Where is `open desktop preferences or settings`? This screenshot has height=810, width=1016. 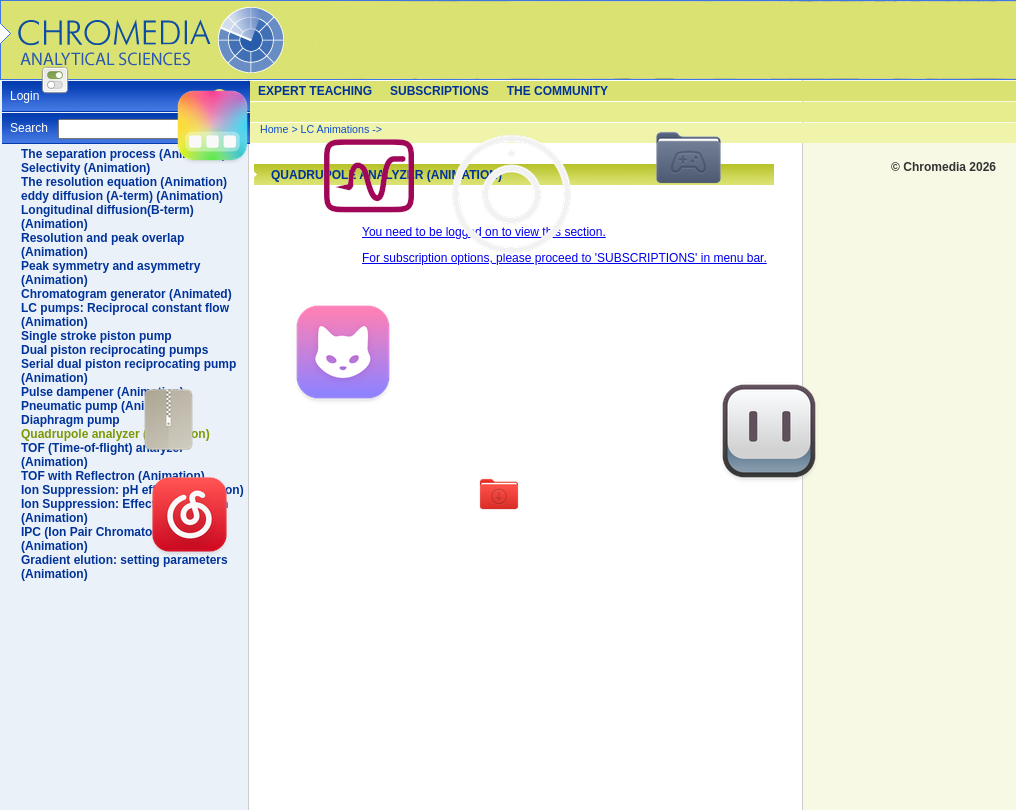 open desktop preferences or settings is located at coordinates (55, 80).